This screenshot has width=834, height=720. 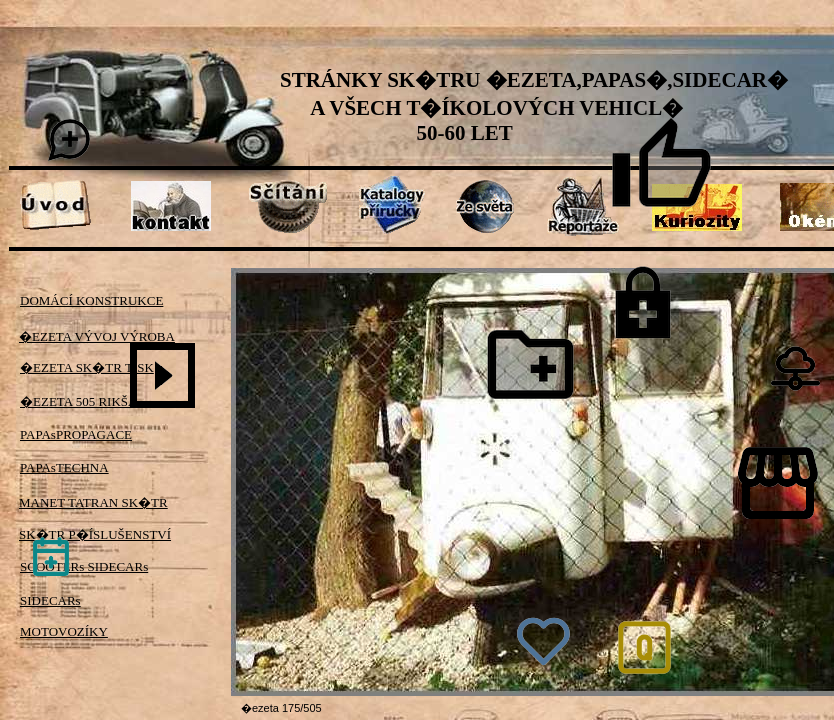 What do you see at coordinates (643, 304) in the screenshot?
I see `indicates enhanced or additional security protection` at bounding box center [643, 304].